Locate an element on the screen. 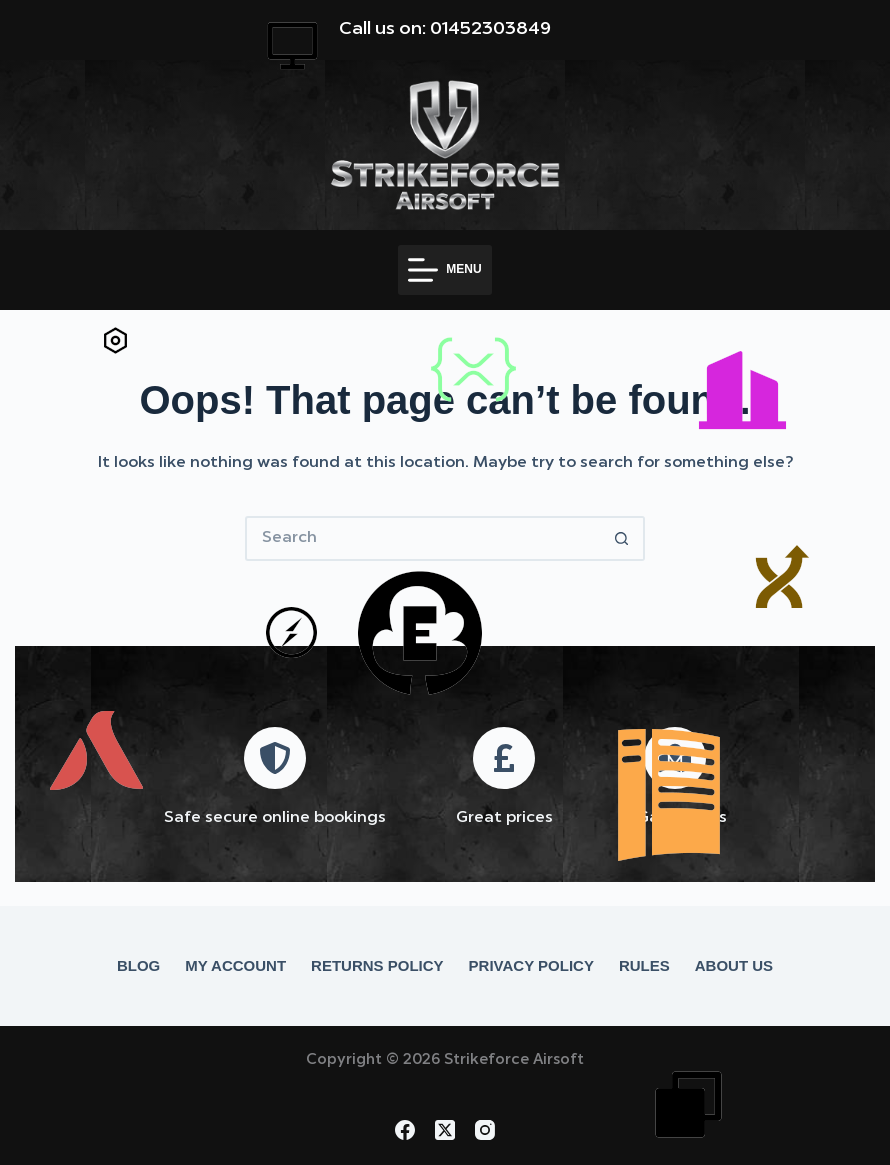 The image size is (890, 1165). access Read the Docs documentation platform is located at coordinates (669, 795).